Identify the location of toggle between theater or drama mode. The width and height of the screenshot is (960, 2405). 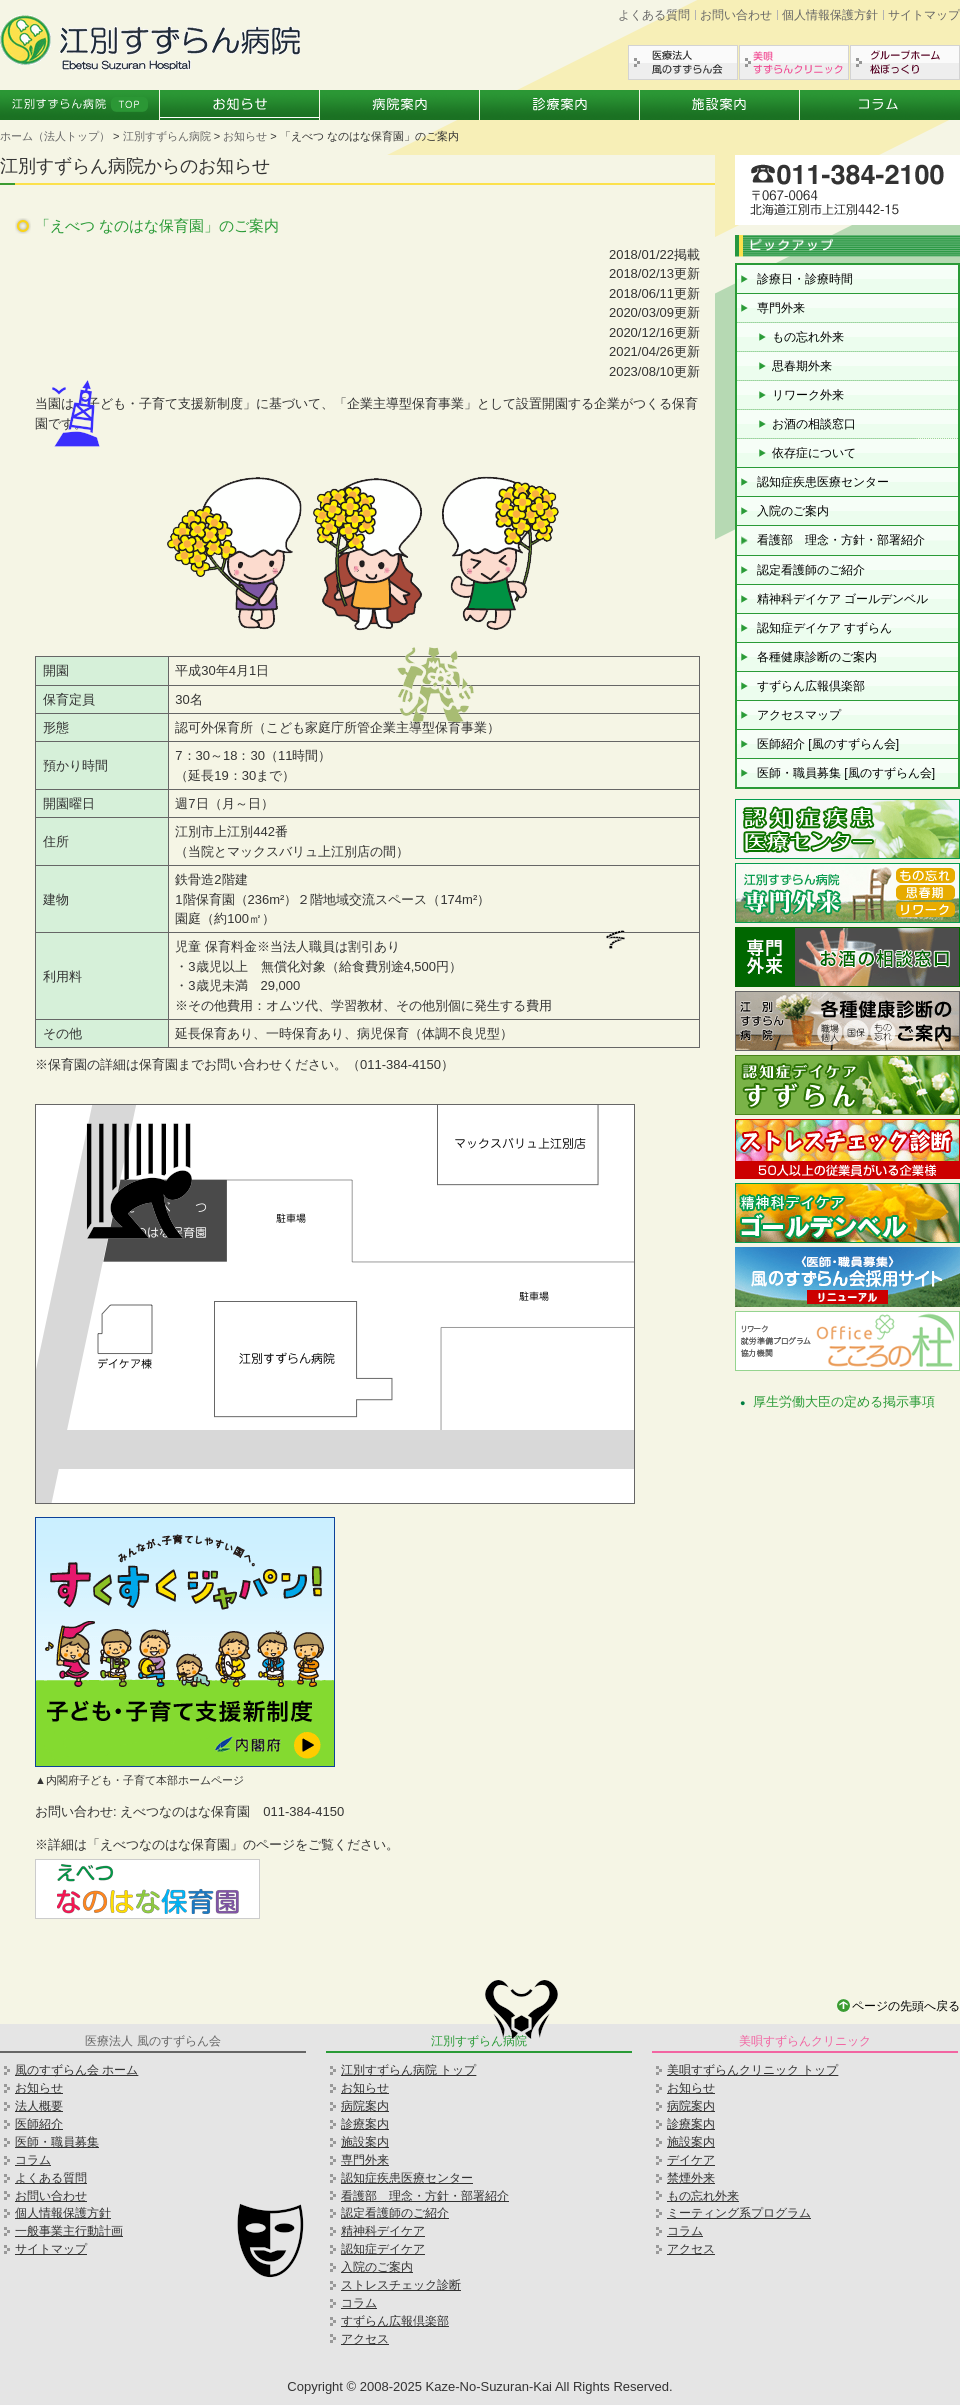
(269, 2240).